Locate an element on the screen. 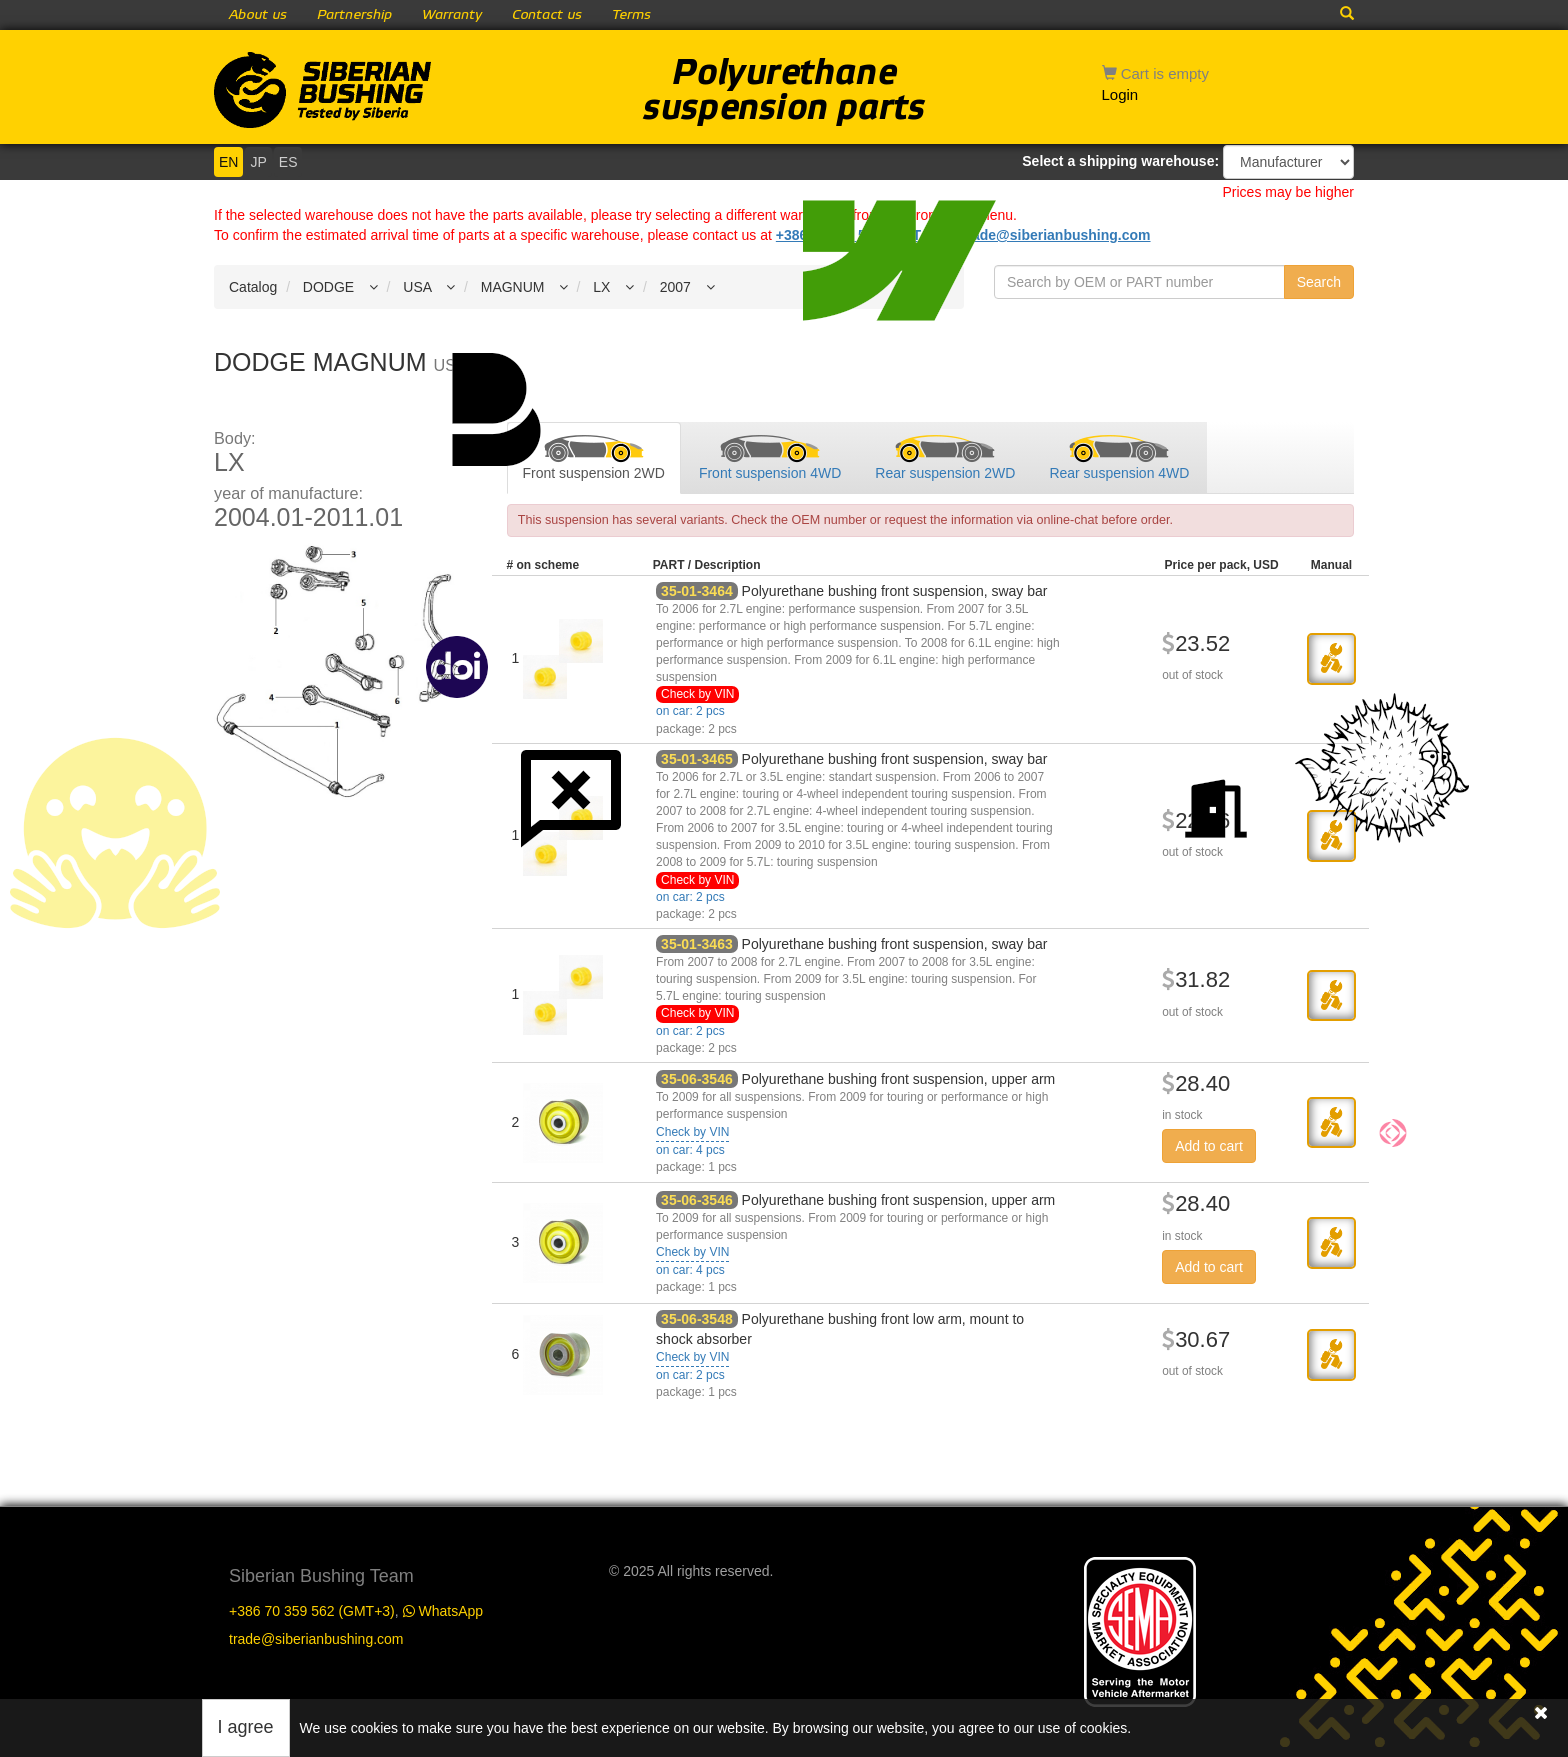 This screenshot has width=1568, height=1757. digital object identifier (DOI) logo is located at coordinates (457, 667).